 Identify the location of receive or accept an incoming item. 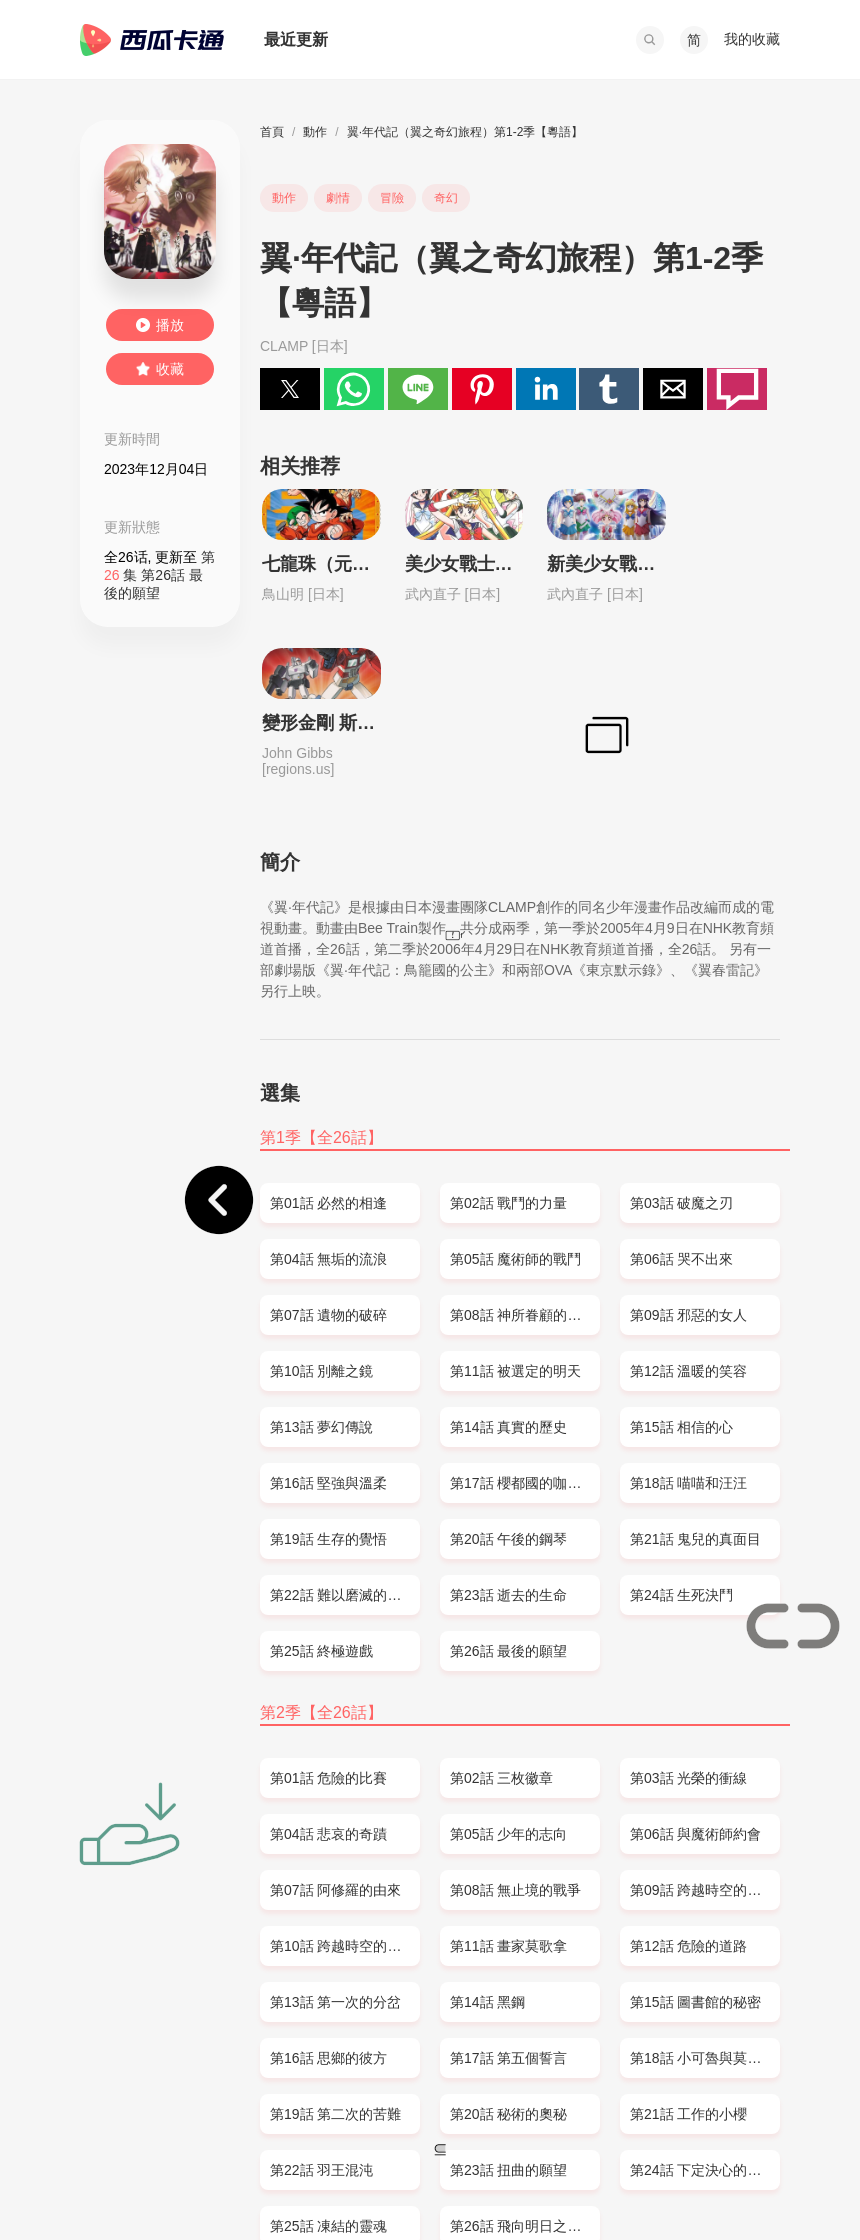
(133, 1829).